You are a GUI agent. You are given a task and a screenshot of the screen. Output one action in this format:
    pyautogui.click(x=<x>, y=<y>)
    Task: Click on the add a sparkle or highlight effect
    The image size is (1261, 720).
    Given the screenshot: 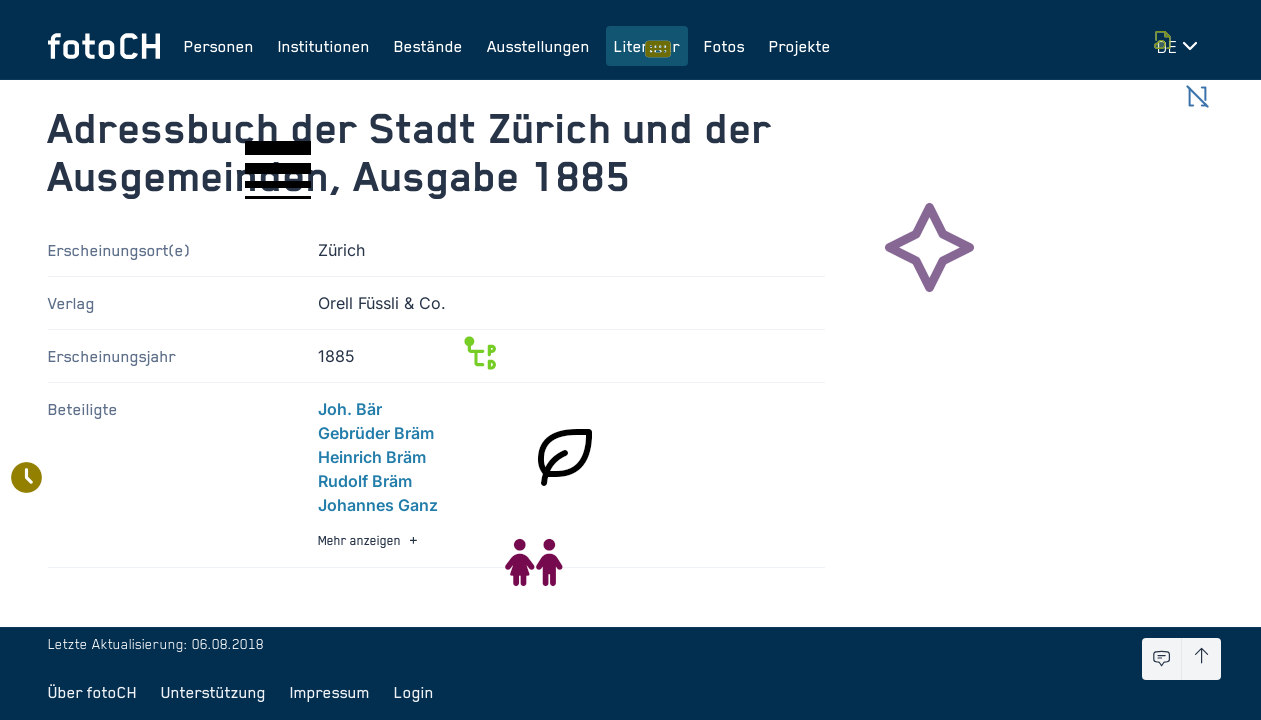 What is the action you would take?
    pyautogui.click(x=929, y=247)
    